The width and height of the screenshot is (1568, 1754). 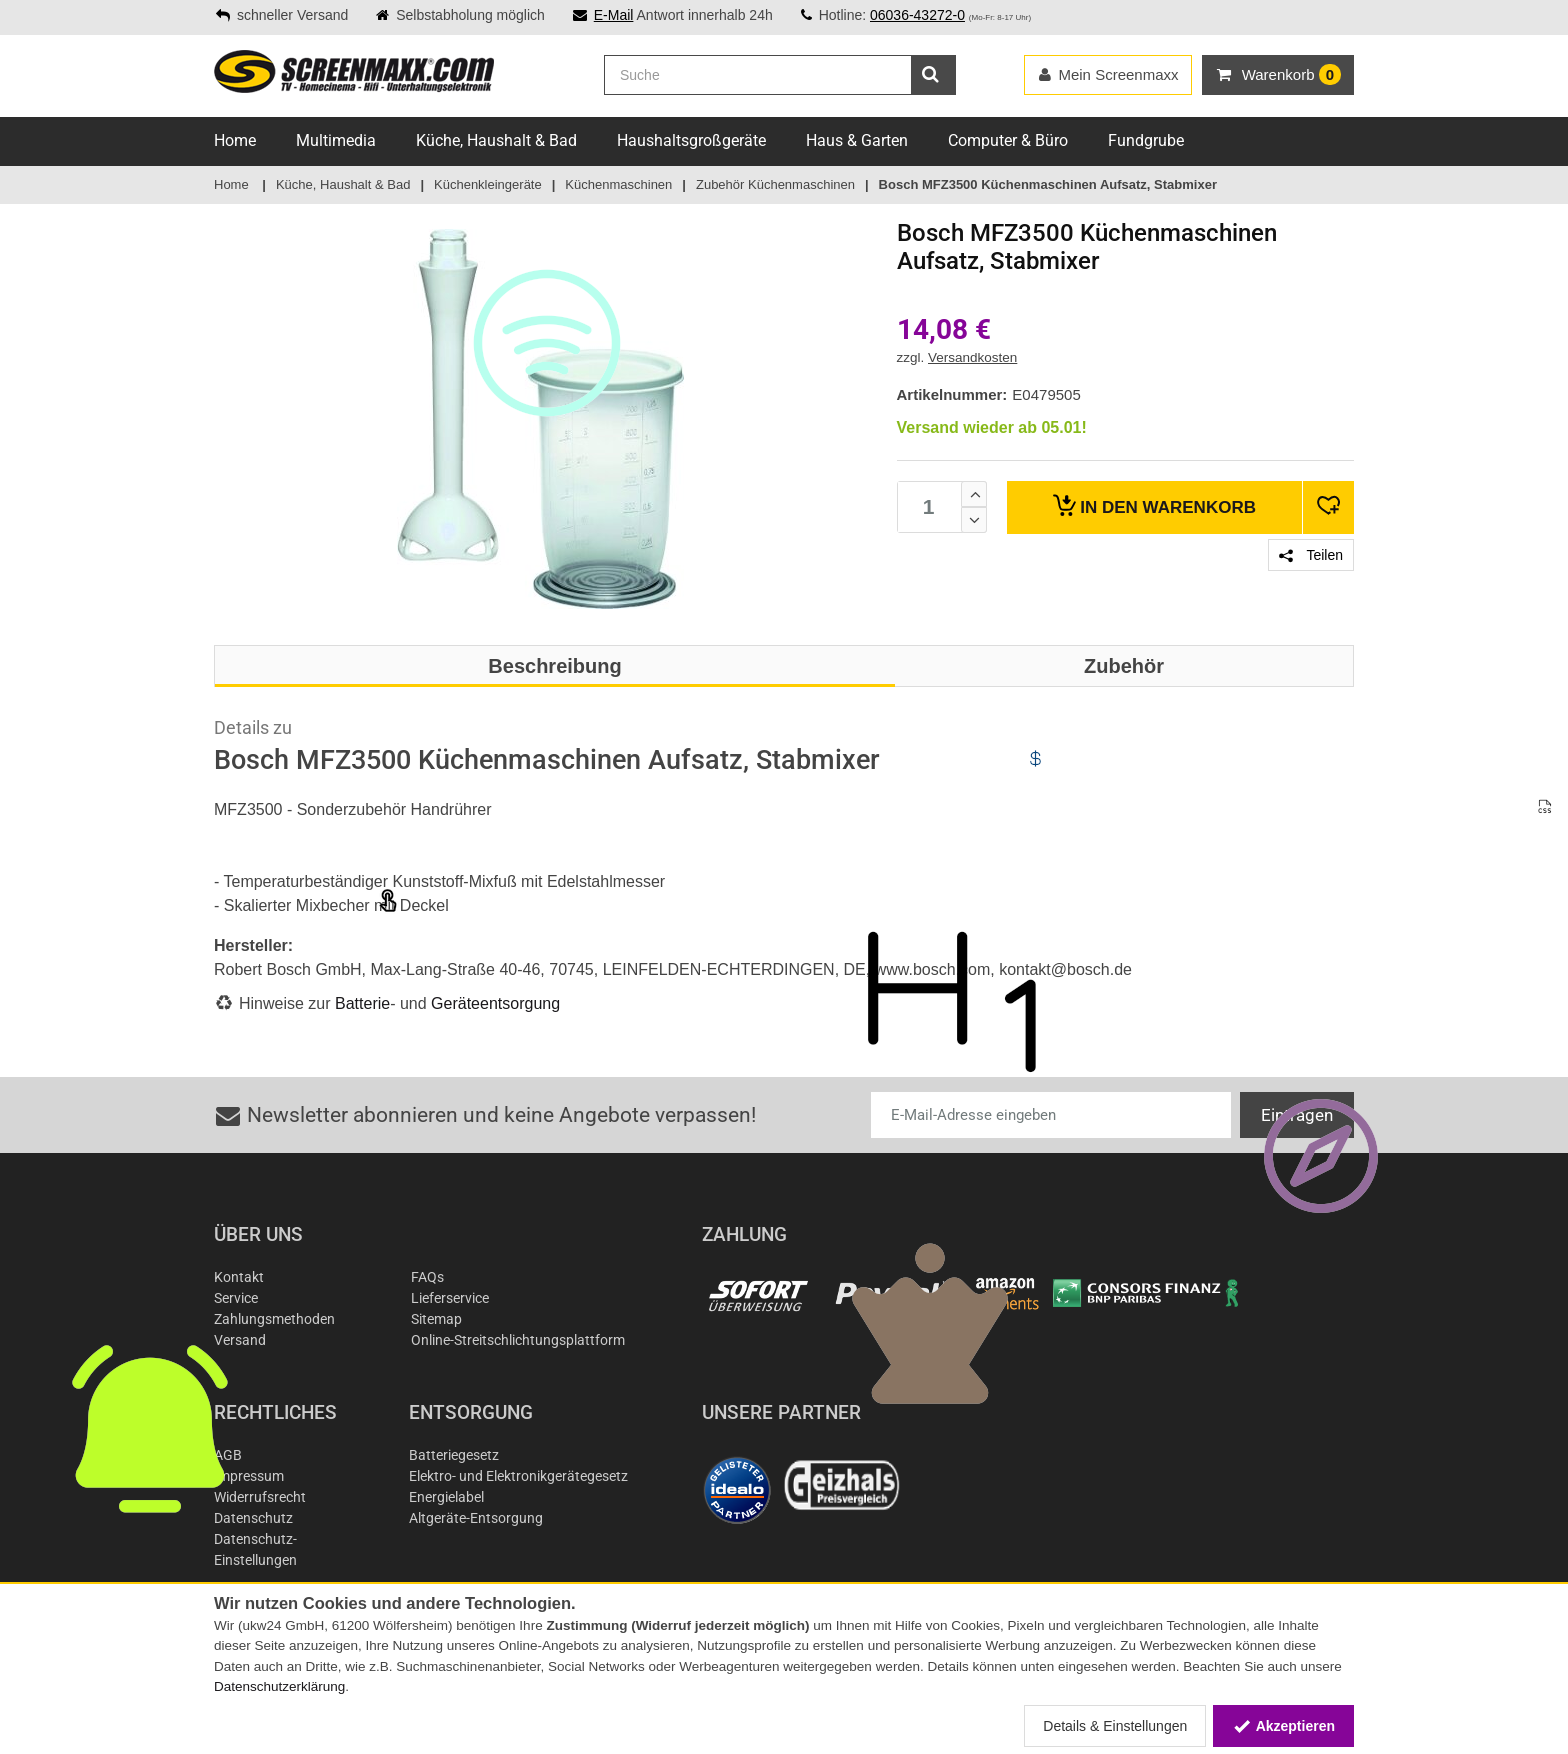 What do you see at coordinates (1035, 758) in the screenshot?
I see `view pricing or payment options` at bounding box center [1035, 758].